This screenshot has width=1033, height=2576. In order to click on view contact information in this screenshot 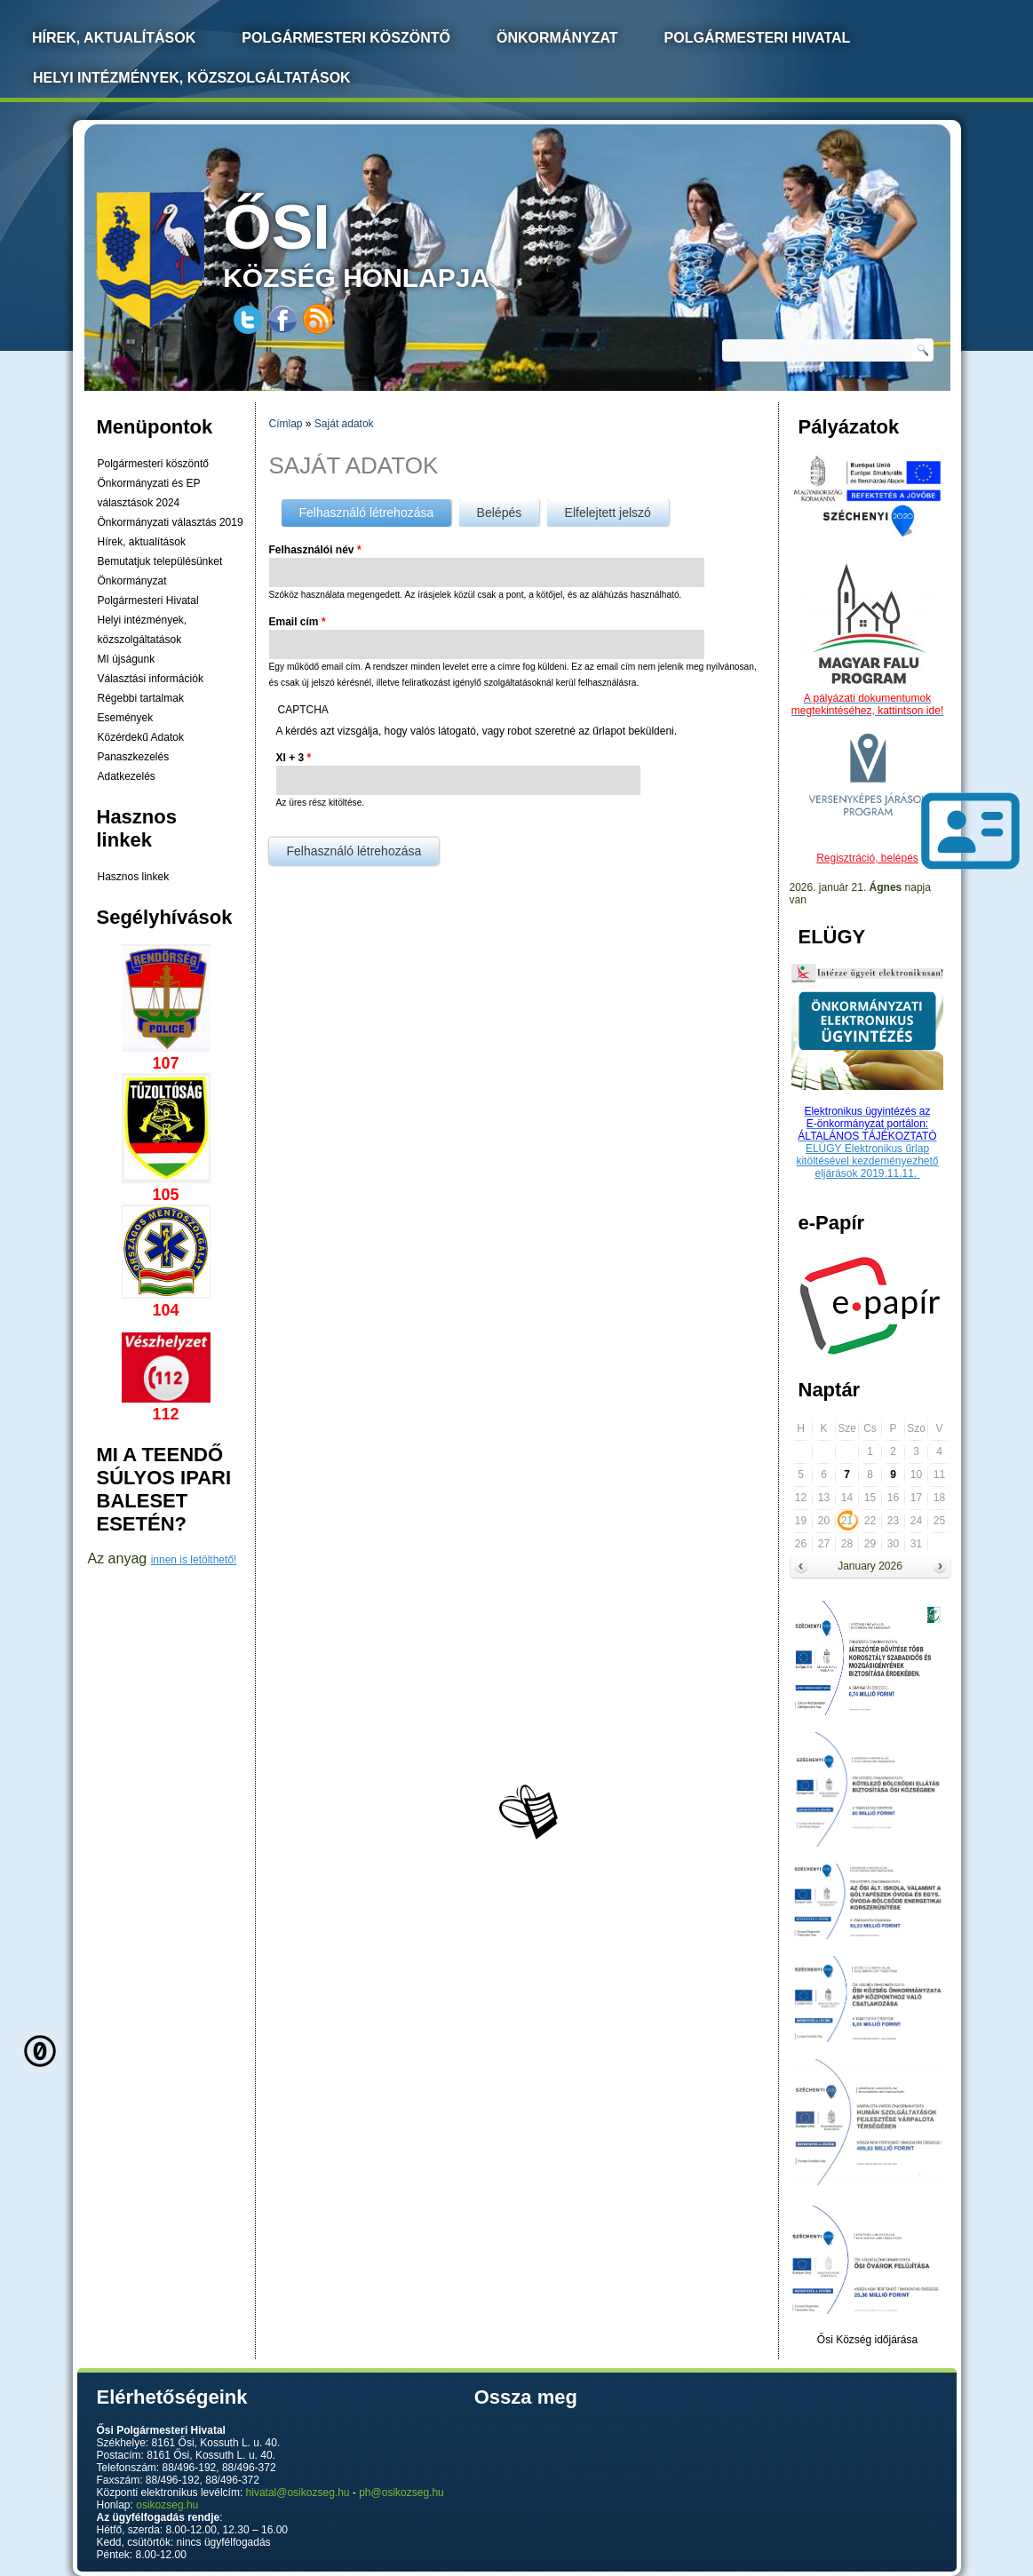, I will do `click(970, 831)`.